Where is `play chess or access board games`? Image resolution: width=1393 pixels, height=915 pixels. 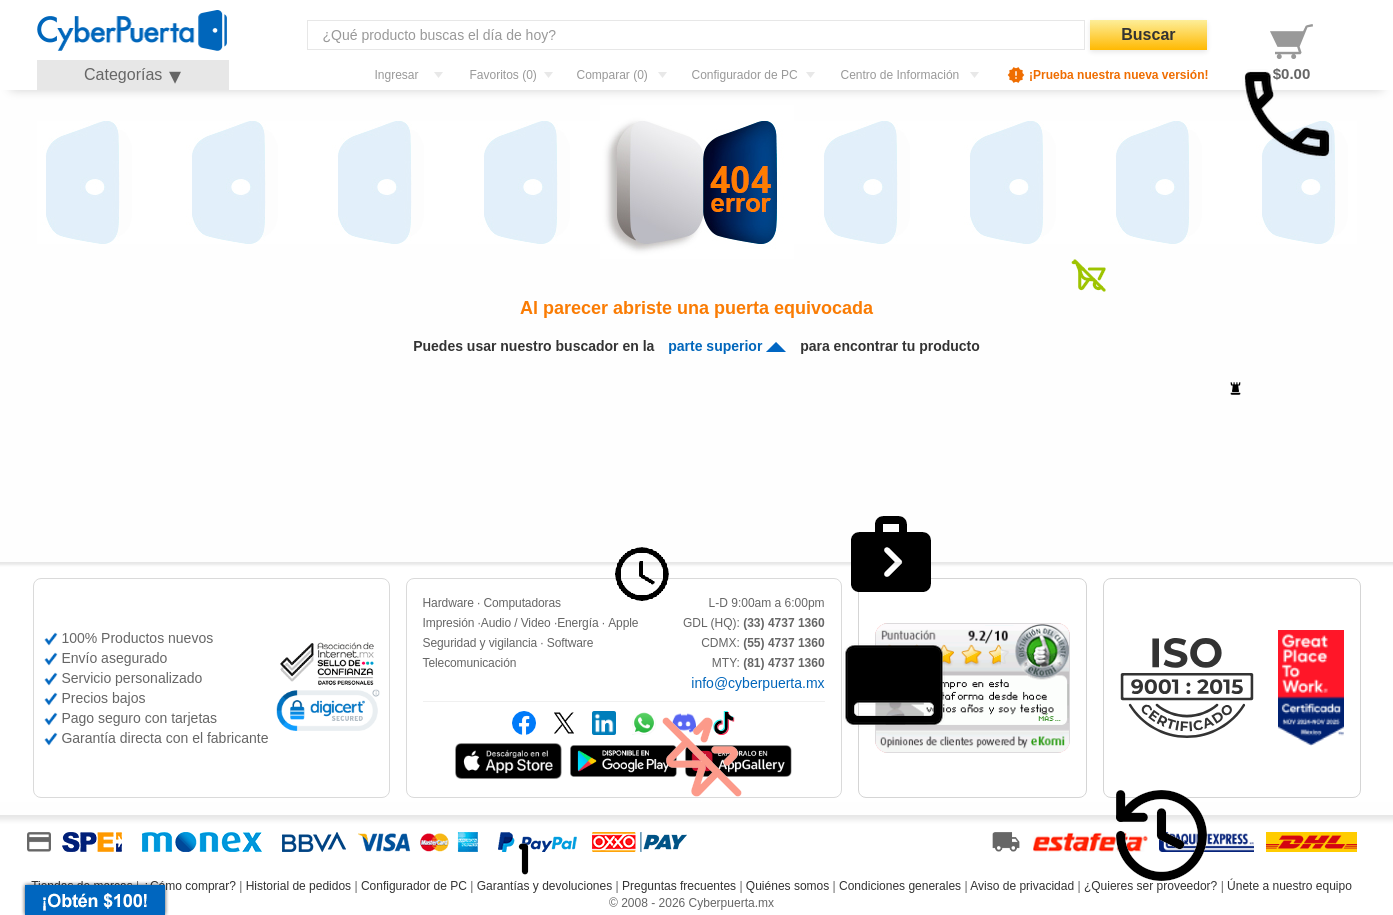
play chess or access board games is located at coordinates (1235, 388).